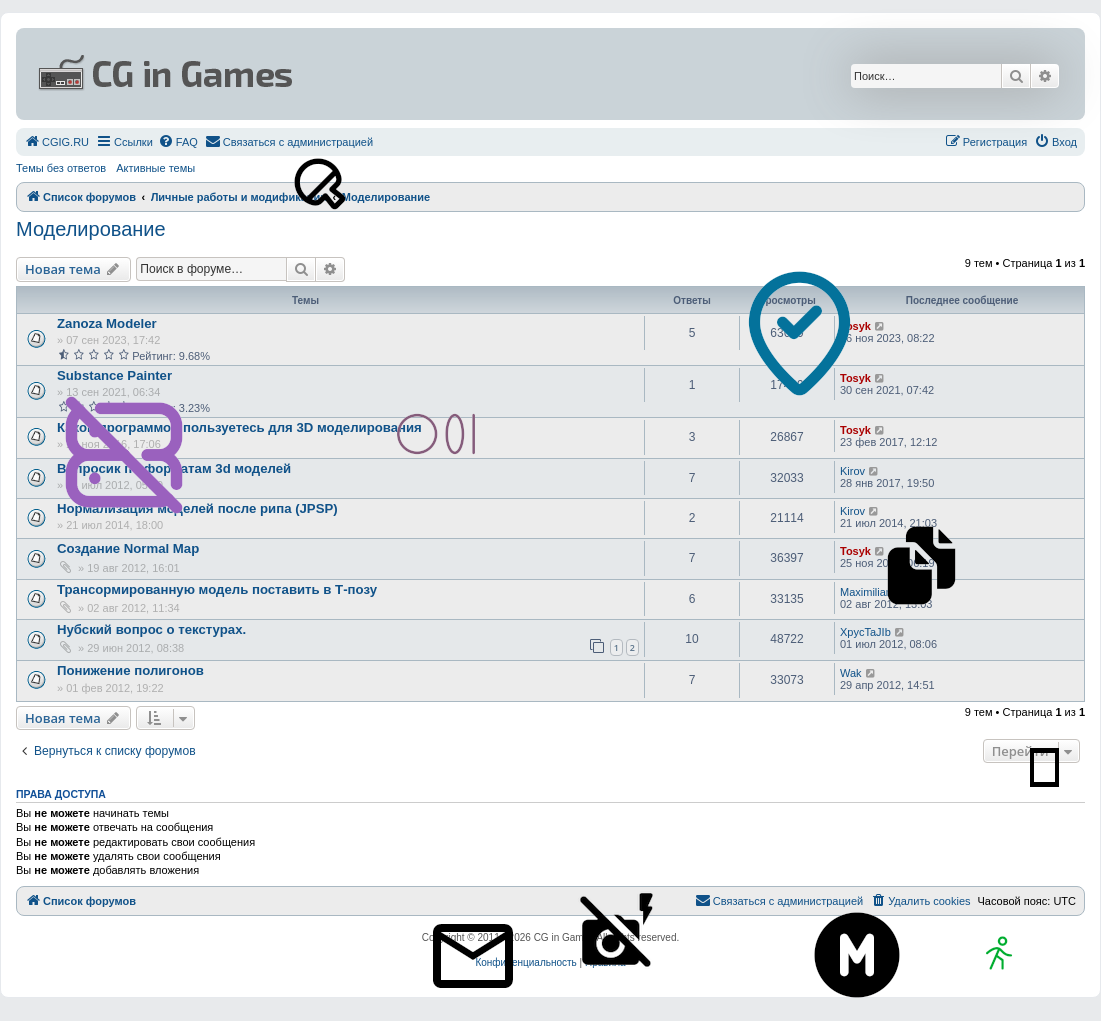  I want to click on metro or subway transit indicator, so click(857, 955).